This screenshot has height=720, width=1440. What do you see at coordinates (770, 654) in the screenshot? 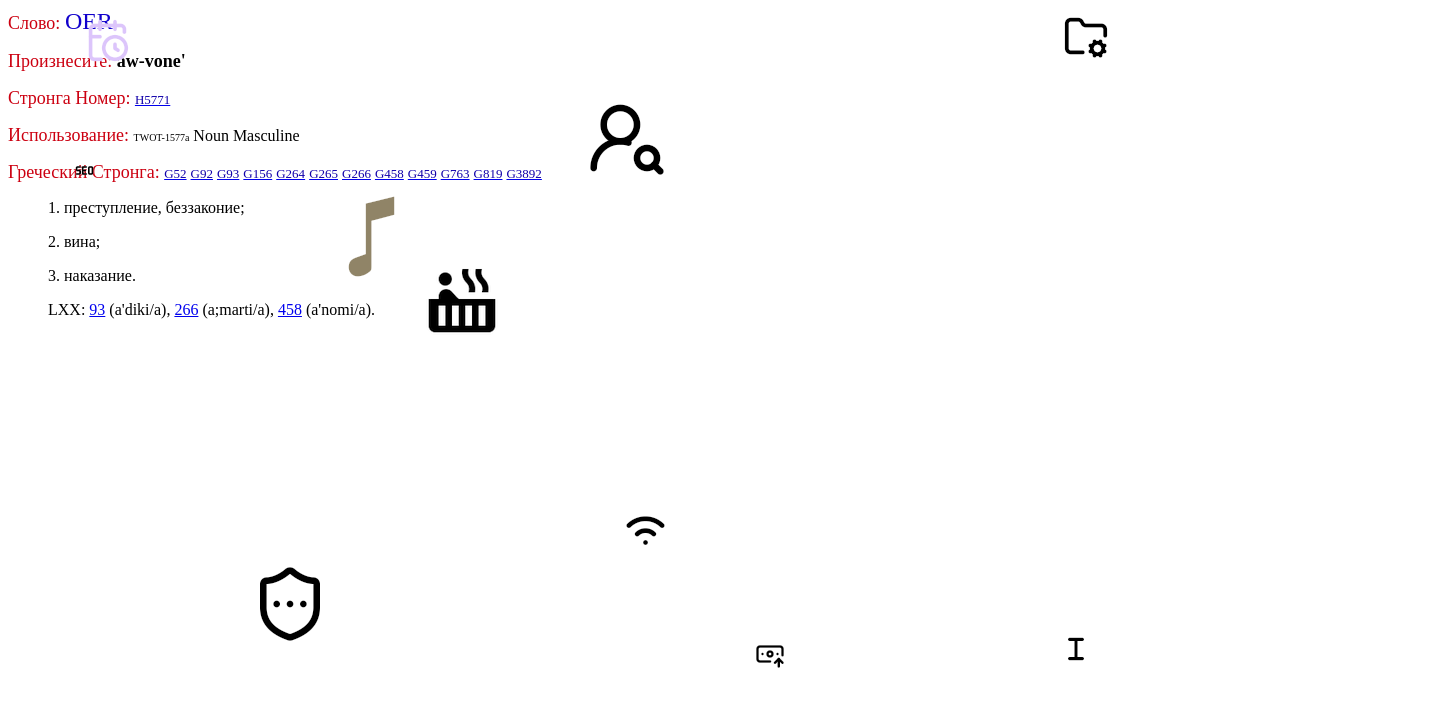
I see `send money or make a payment` at bounding box center [770, 654].